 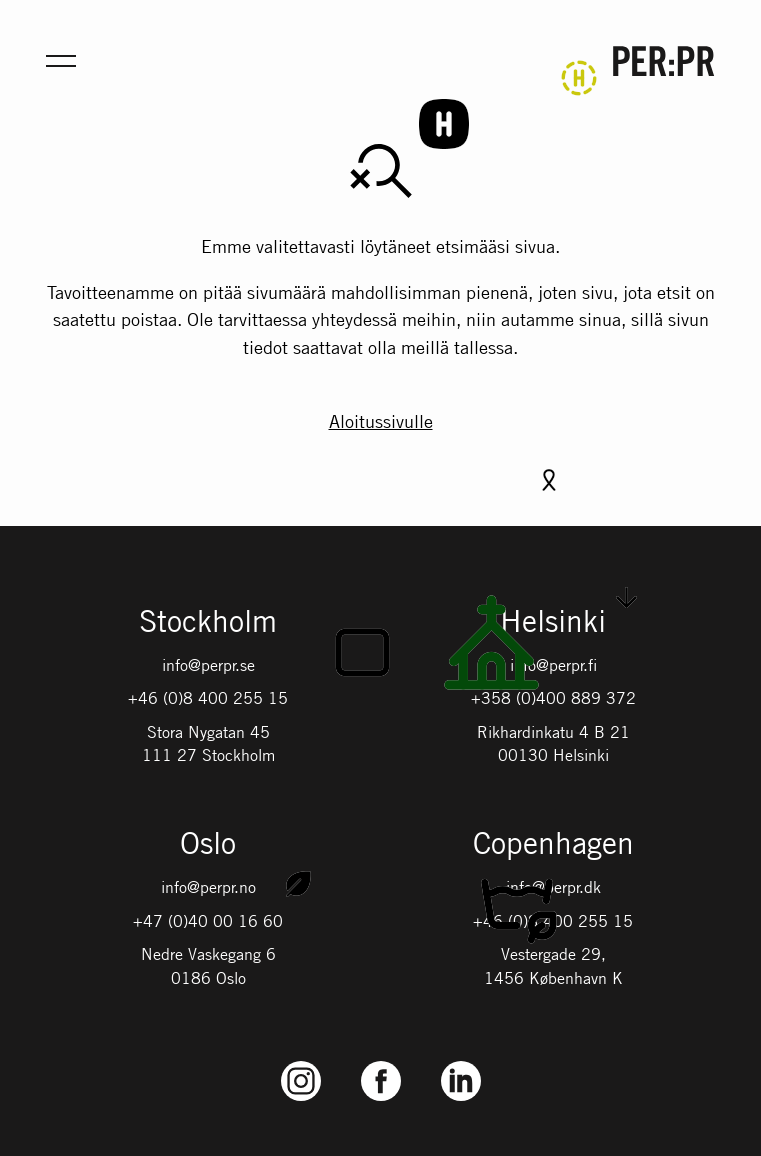 What do you see at coordinates (517, 904) in the screenshot?
I see `select eco-friendly wash cycle` at bounding box center [517, 904].